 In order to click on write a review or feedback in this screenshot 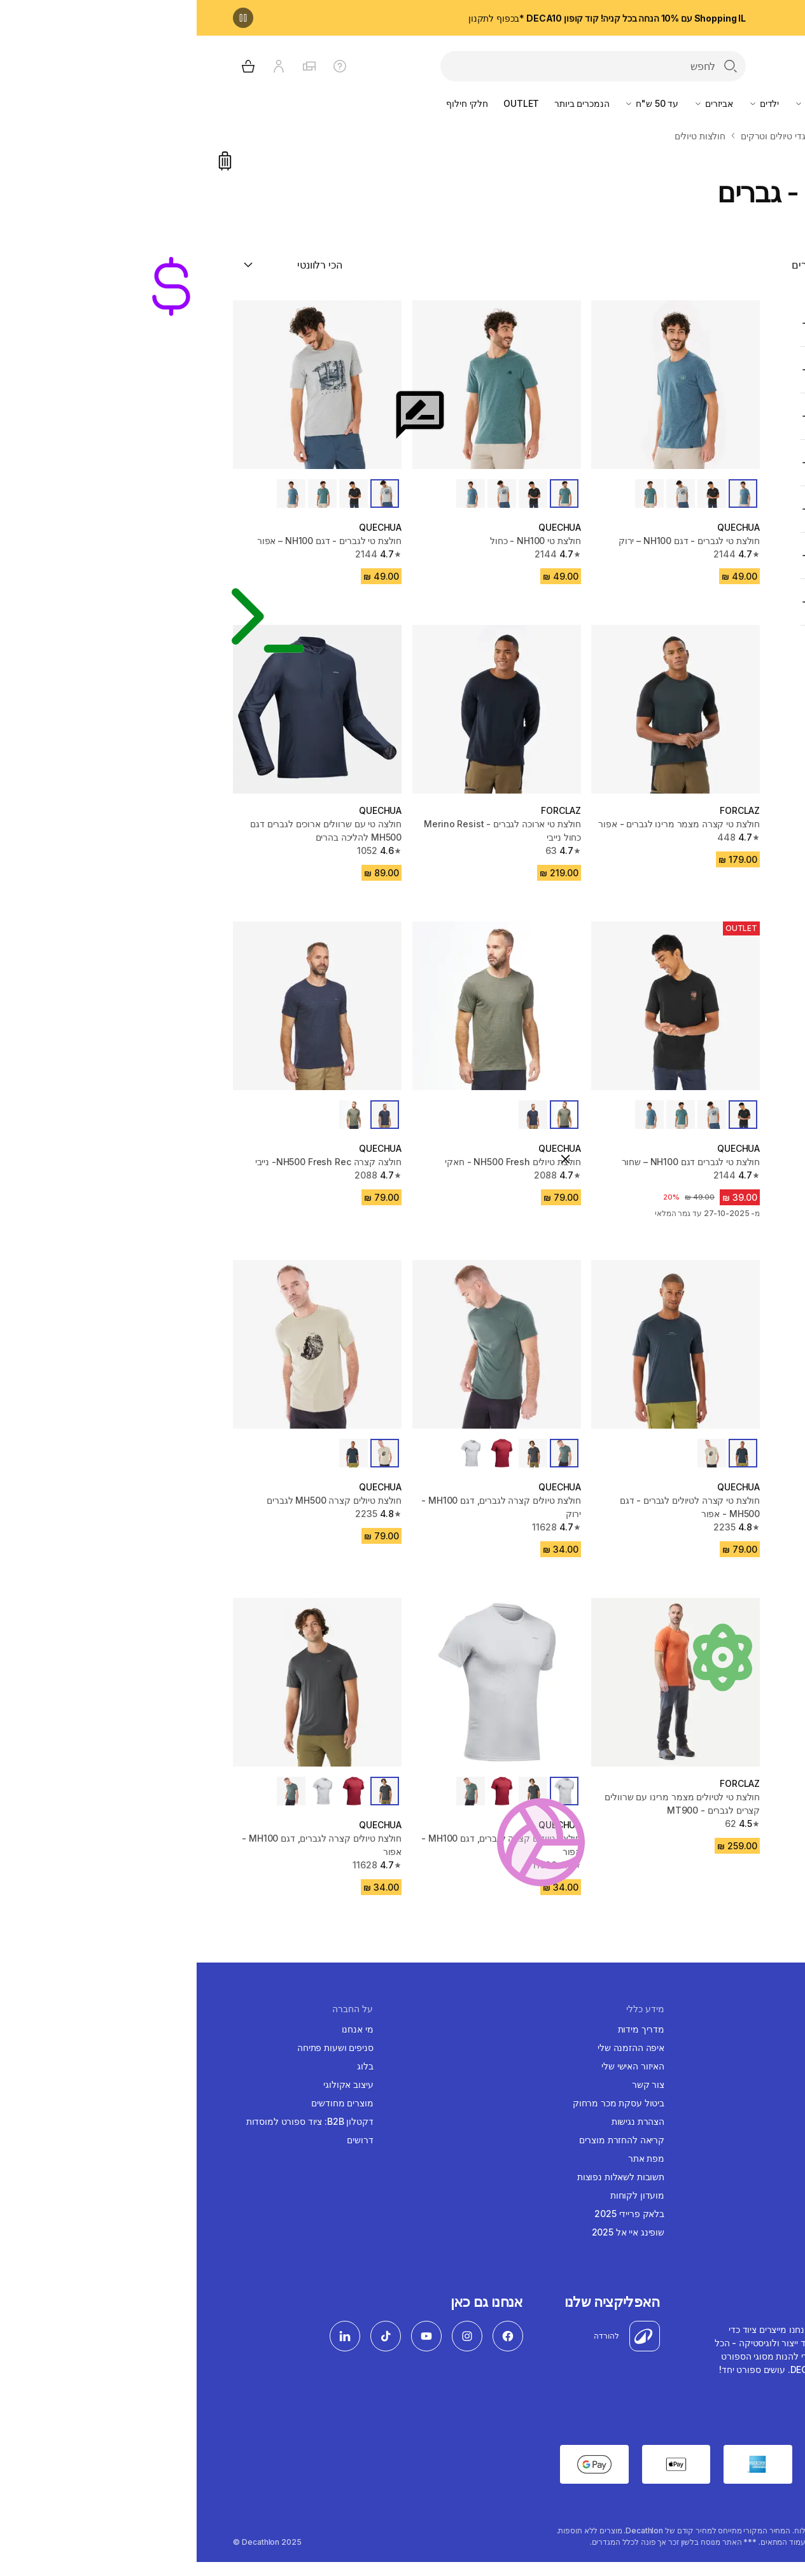, I will do `click(420, 415)`.